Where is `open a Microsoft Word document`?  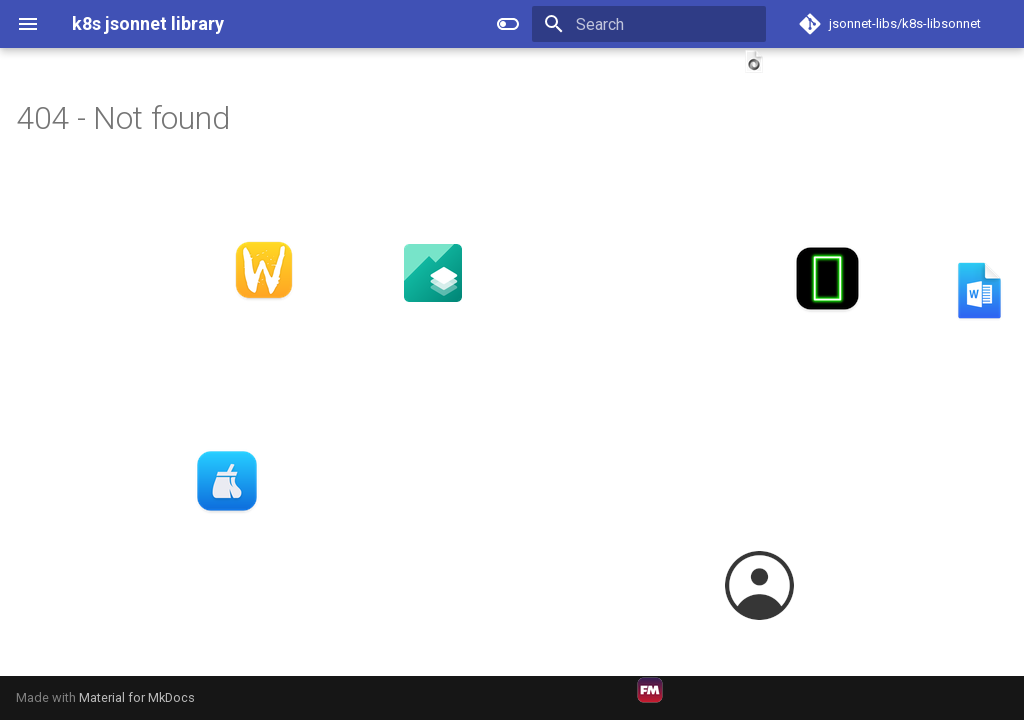
open a Microsoft Word document is located at coordinates (979, 290).